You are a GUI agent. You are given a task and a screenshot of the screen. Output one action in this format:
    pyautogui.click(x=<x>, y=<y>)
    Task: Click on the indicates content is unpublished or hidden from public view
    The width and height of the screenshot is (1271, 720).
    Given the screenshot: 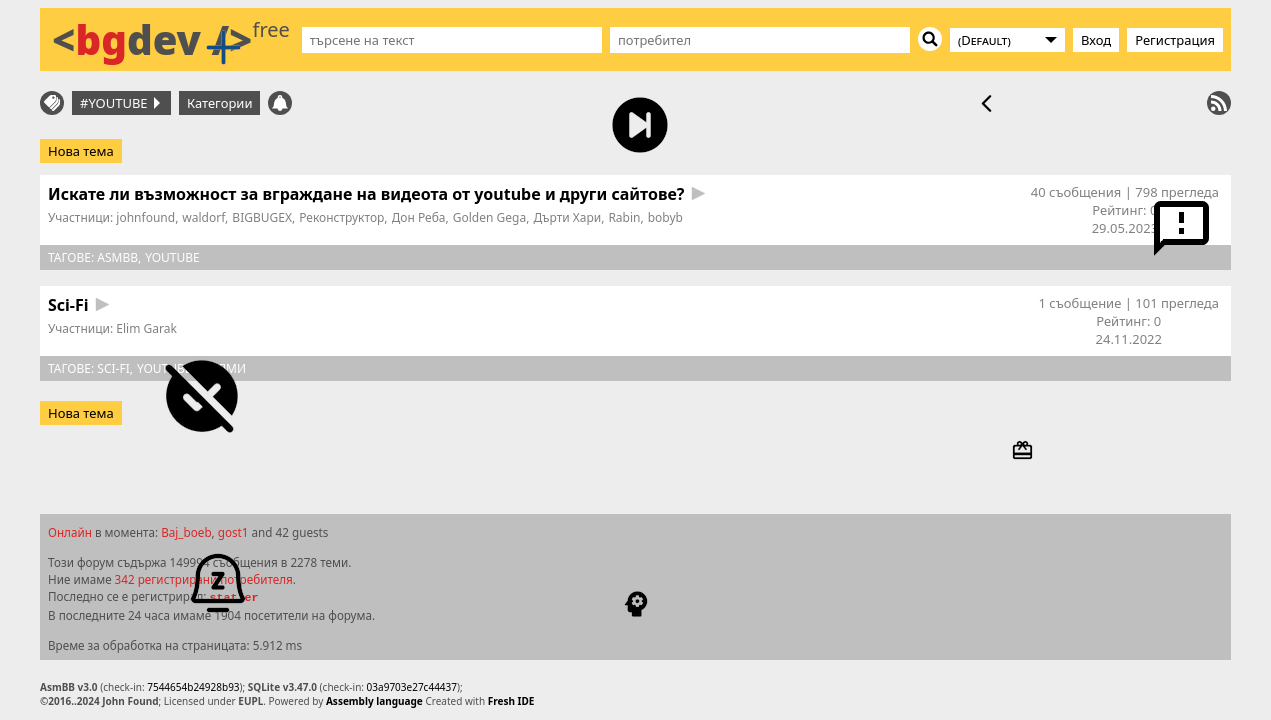 What is the action you would take?
    pyautogui.click(x=202, y=396)
    